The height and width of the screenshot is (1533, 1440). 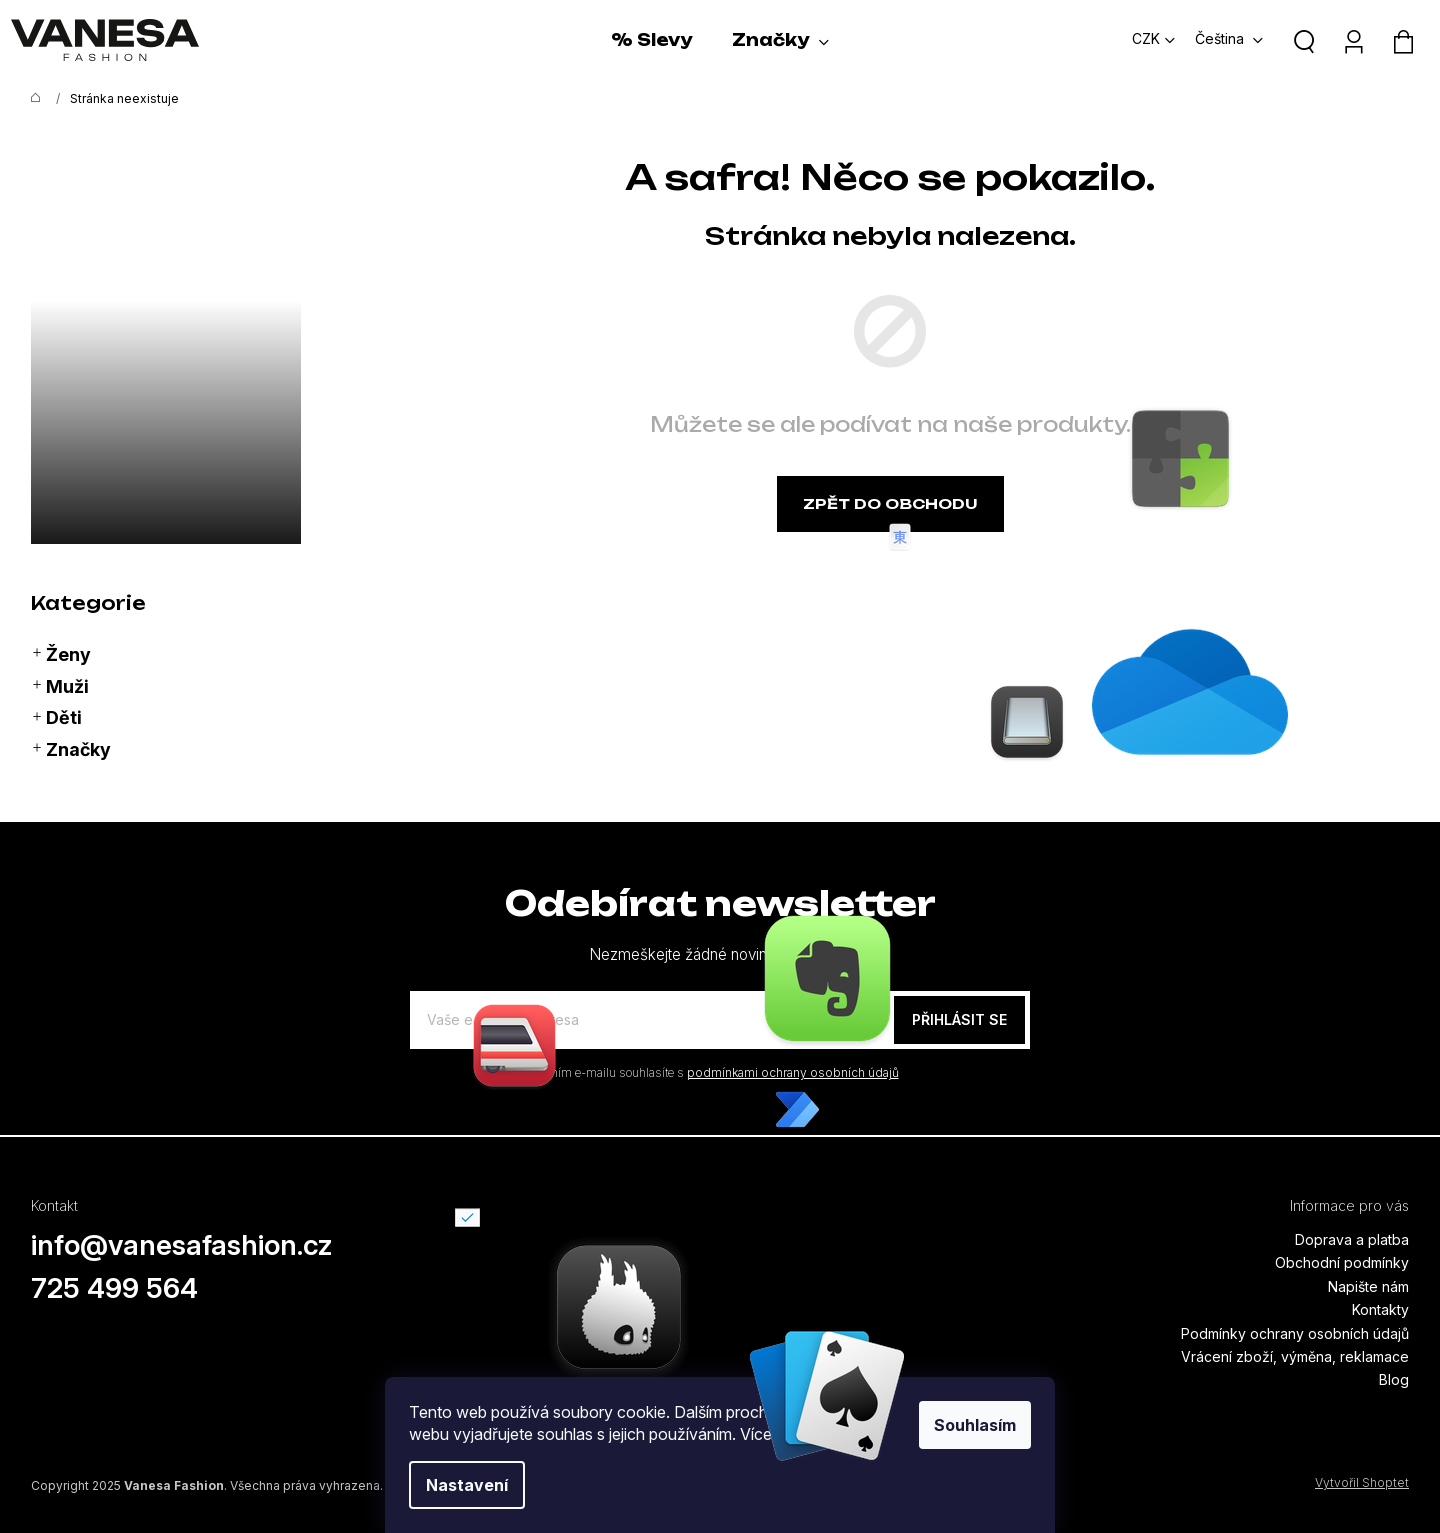 What do you see at coordinates (514, 1045) in the screenshot?
I see `open the DieBahn train travel app` at bounding box center [514, 1045].